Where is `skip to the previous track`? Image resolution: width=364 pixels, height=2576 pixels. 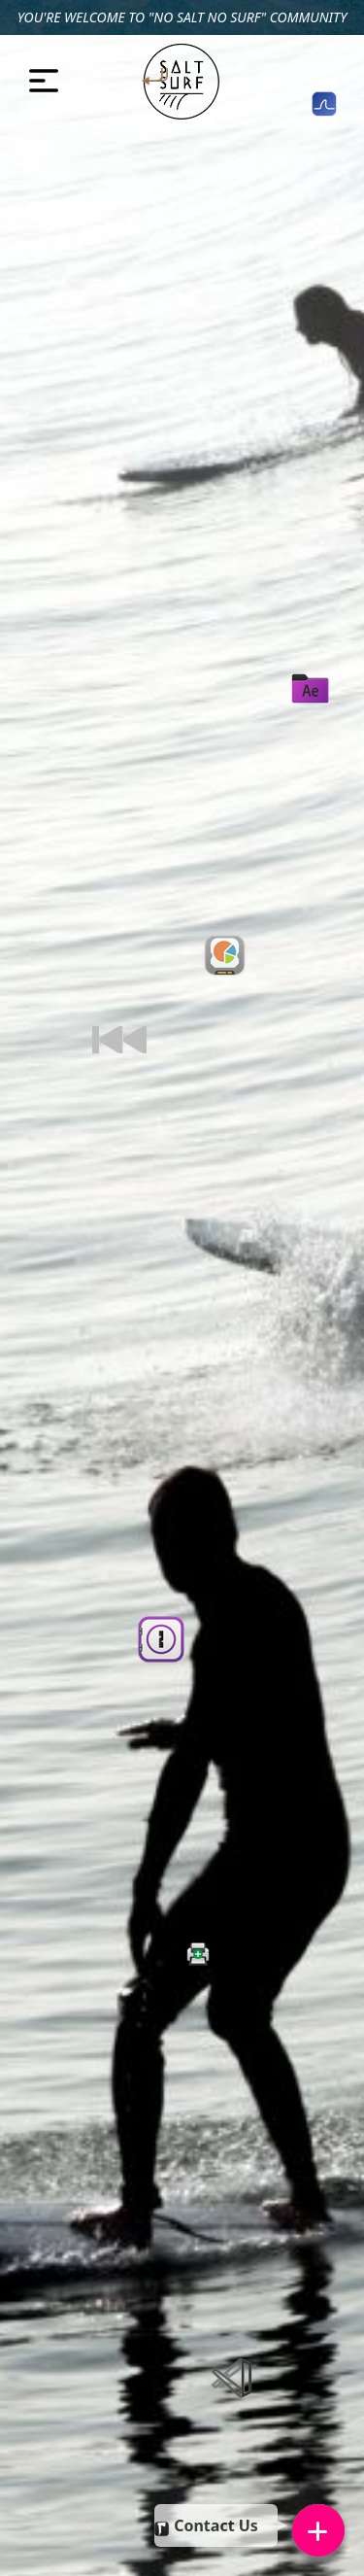
skip to the previous track is located at coordinates (119, 1040).